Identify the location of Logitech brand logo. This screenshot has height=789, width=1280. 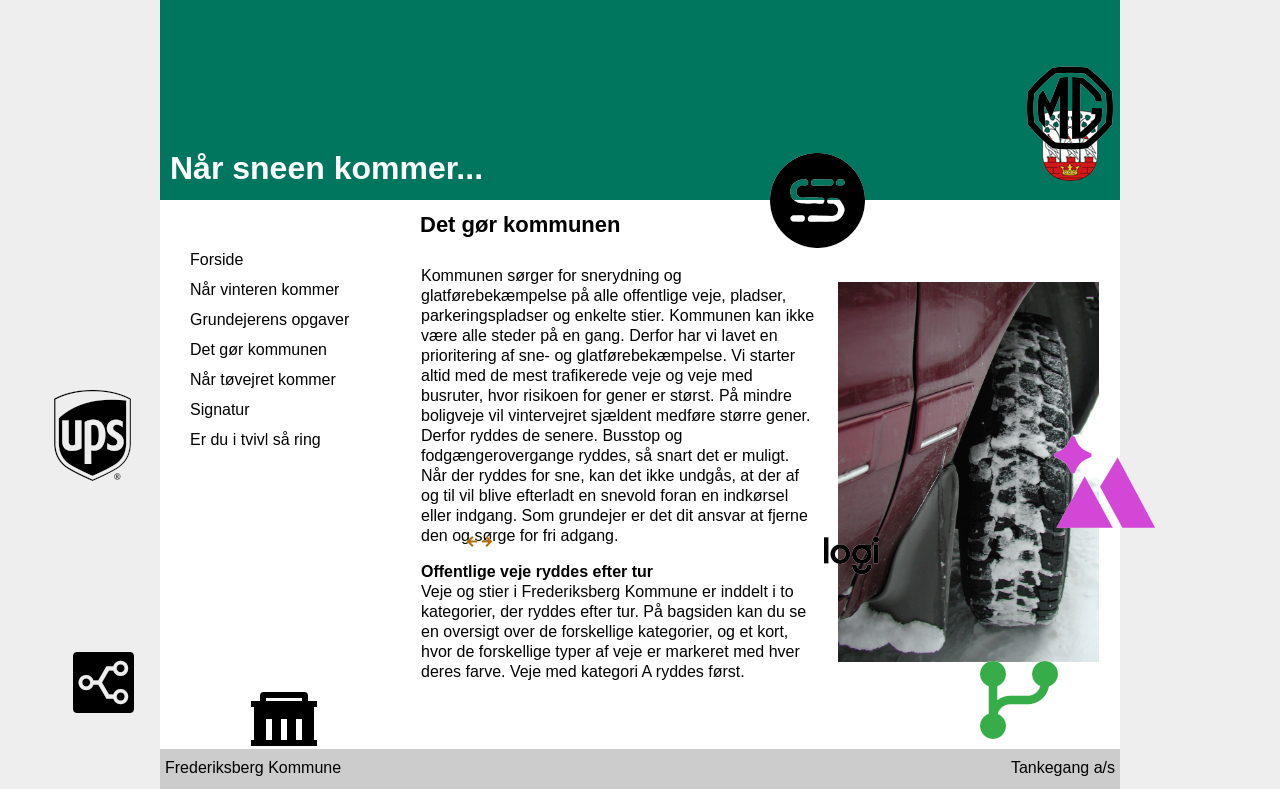
(851, 555).